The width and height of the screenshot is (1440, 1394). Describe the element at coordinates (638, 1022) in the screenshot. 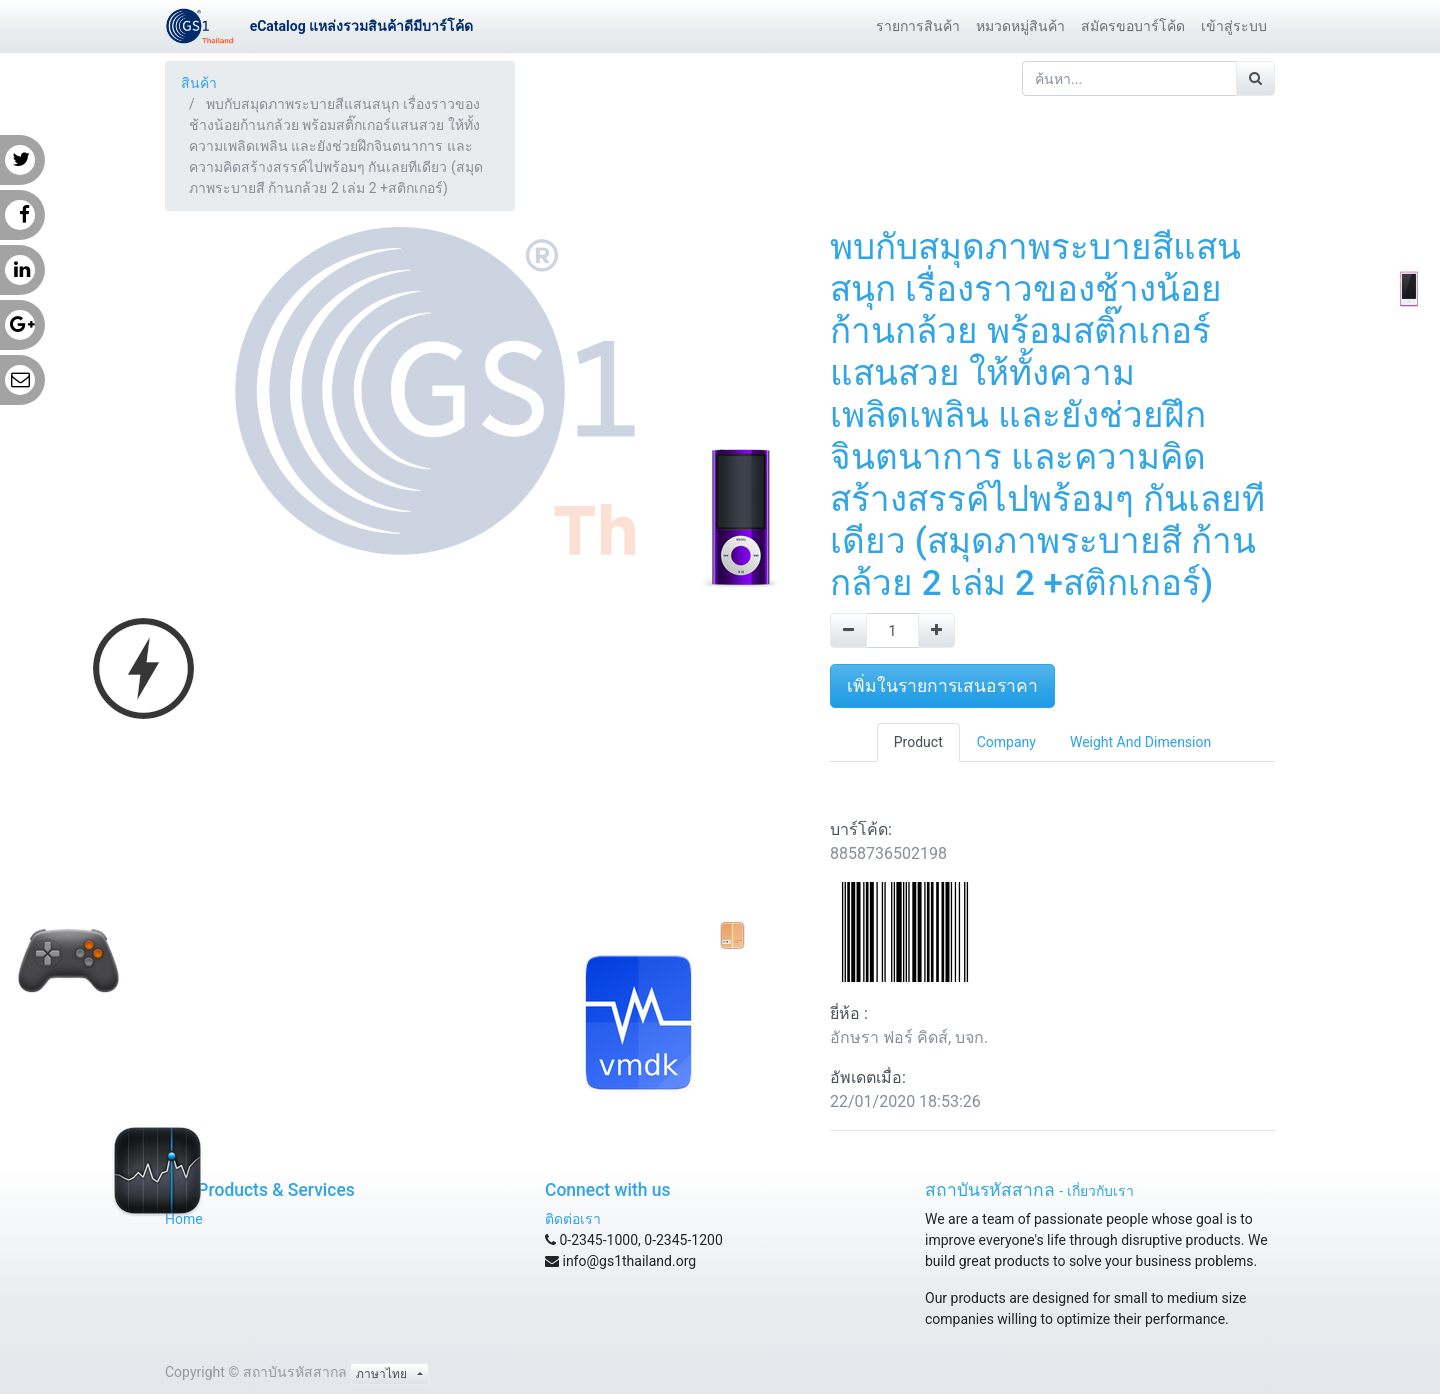

I see `virtualbox virtual disk image file` at that location.